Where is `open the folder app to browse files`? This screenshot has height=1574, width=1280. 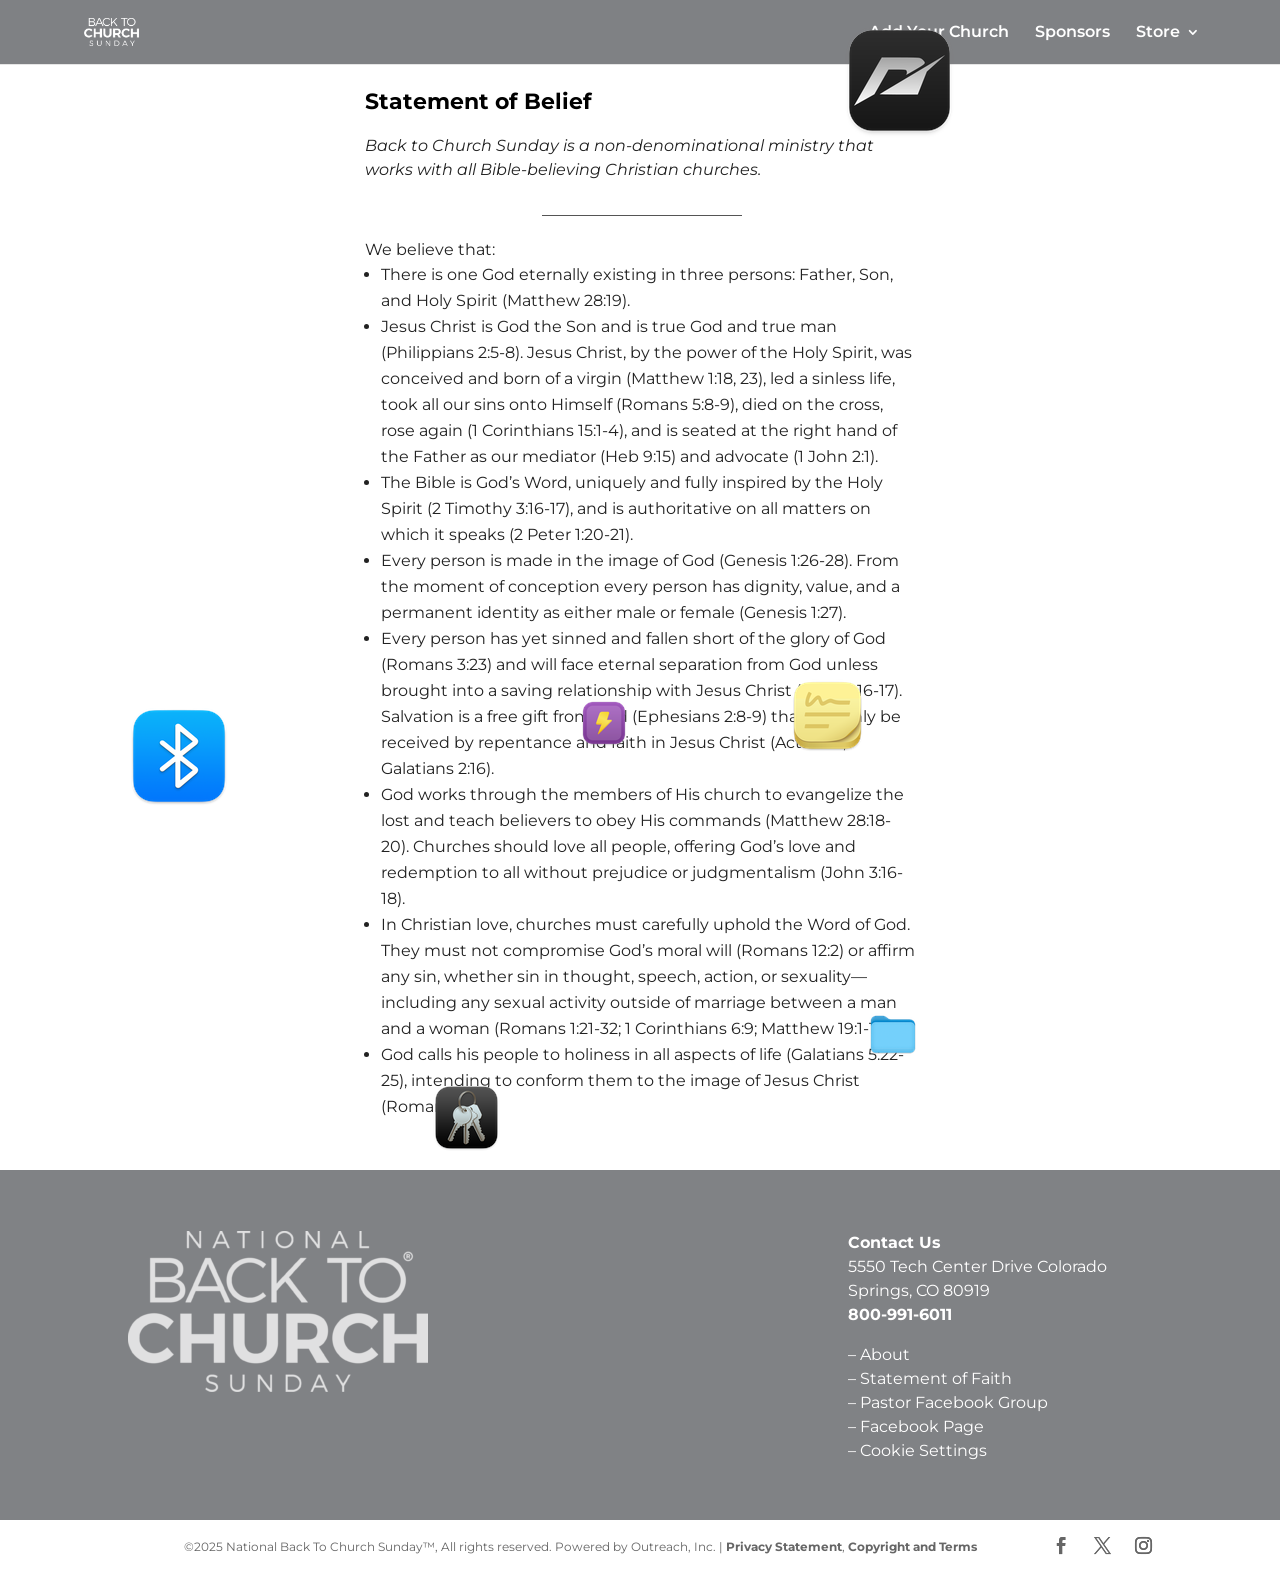 open the folder app to browse files is located at coordinates (893, 1034).